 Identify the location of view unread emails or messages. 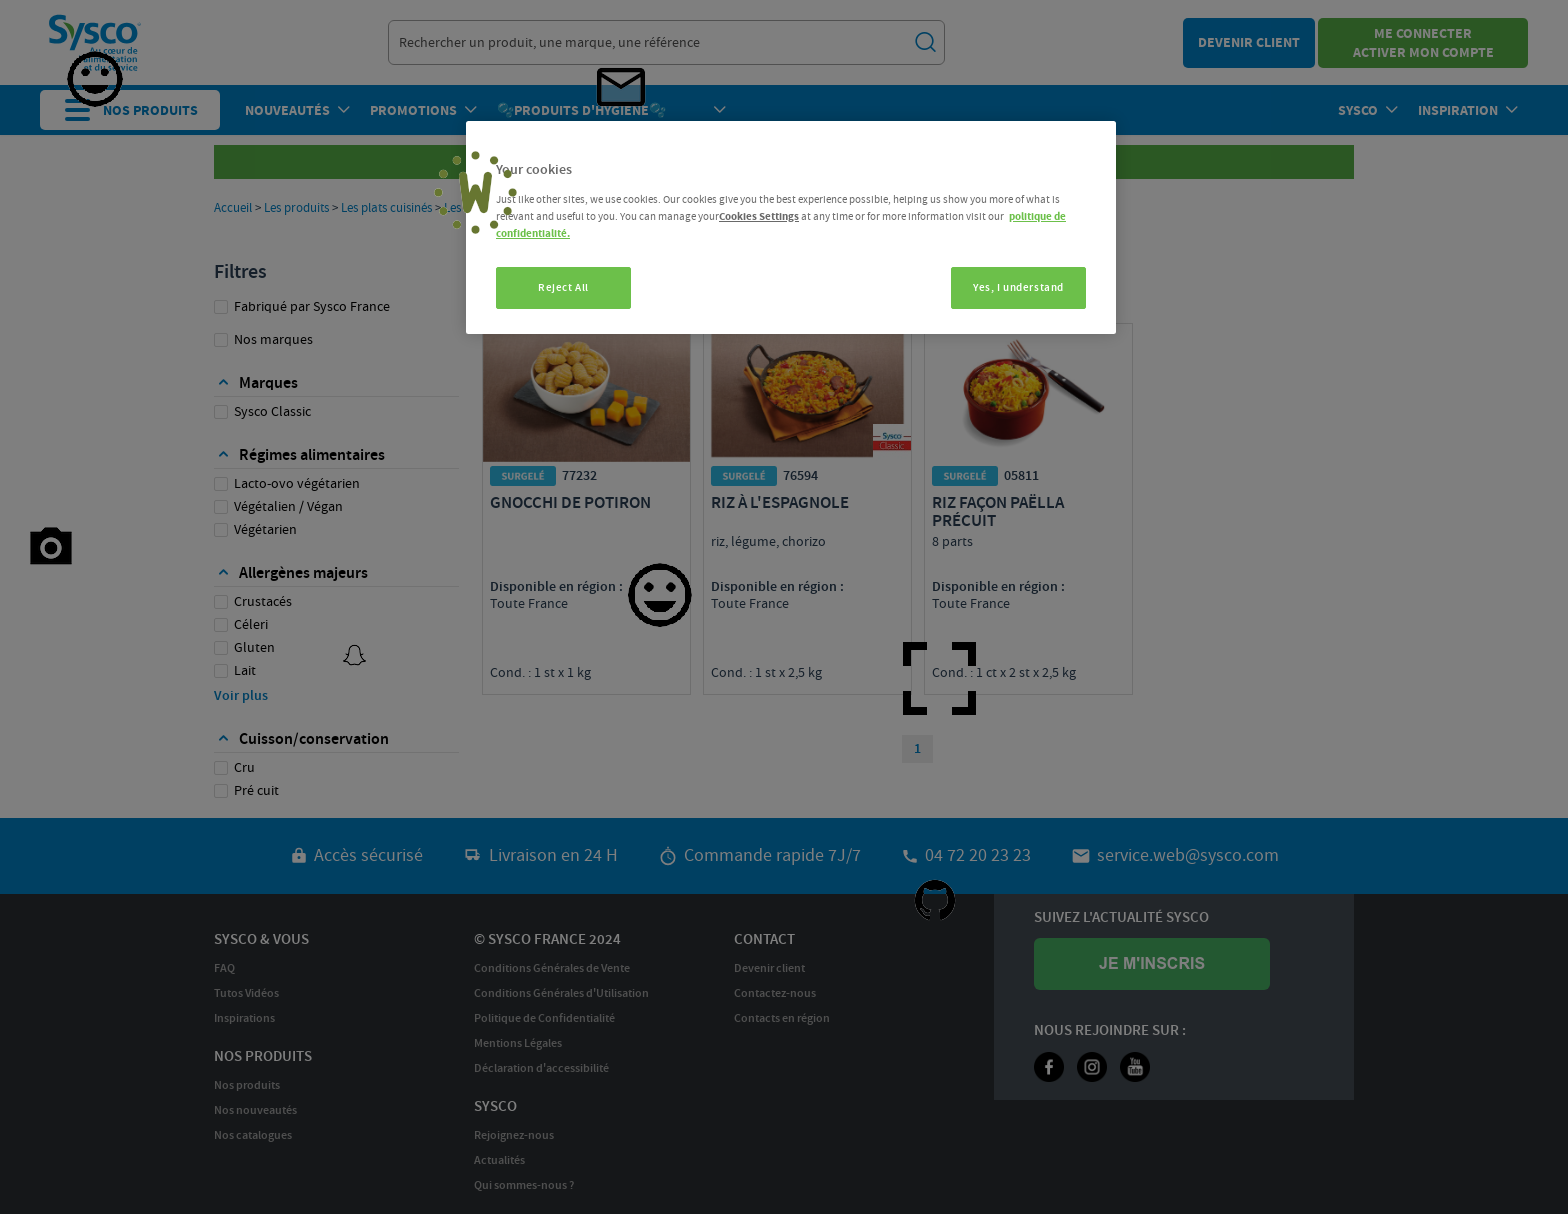
(621, 87).